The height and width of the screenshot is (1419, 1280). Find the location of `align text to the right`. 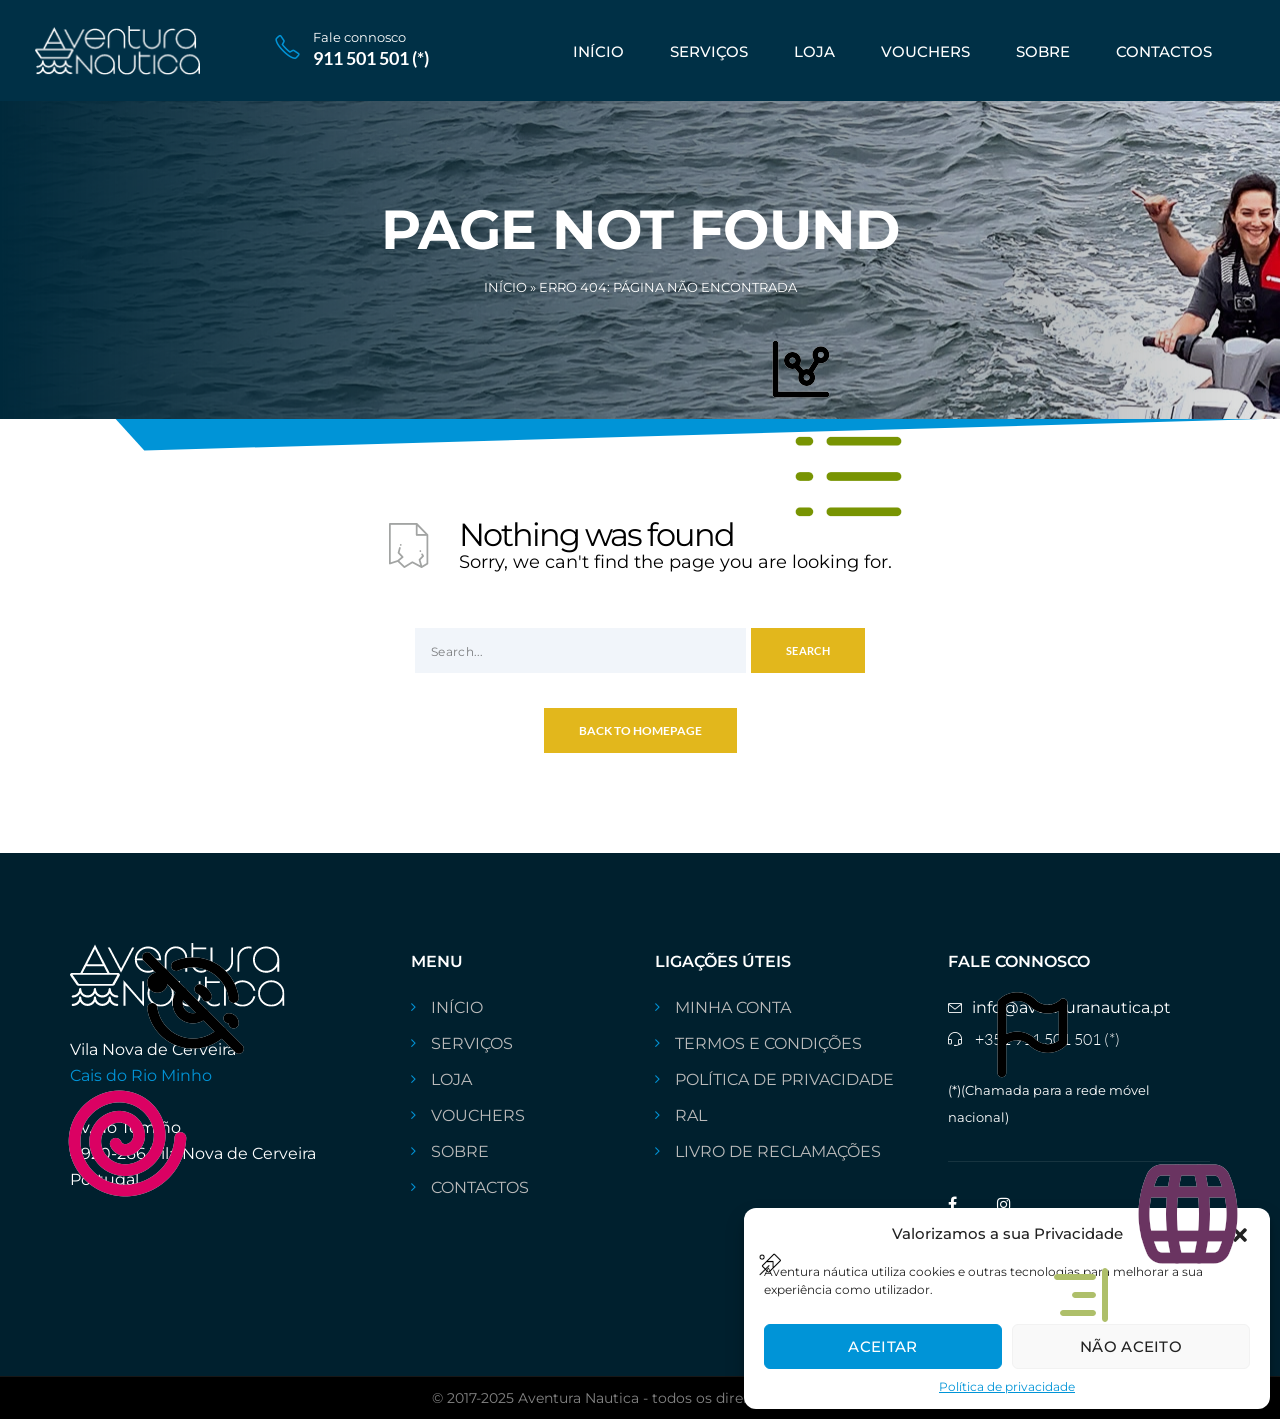

align text to the right is located at coordinates (1081, 1295).